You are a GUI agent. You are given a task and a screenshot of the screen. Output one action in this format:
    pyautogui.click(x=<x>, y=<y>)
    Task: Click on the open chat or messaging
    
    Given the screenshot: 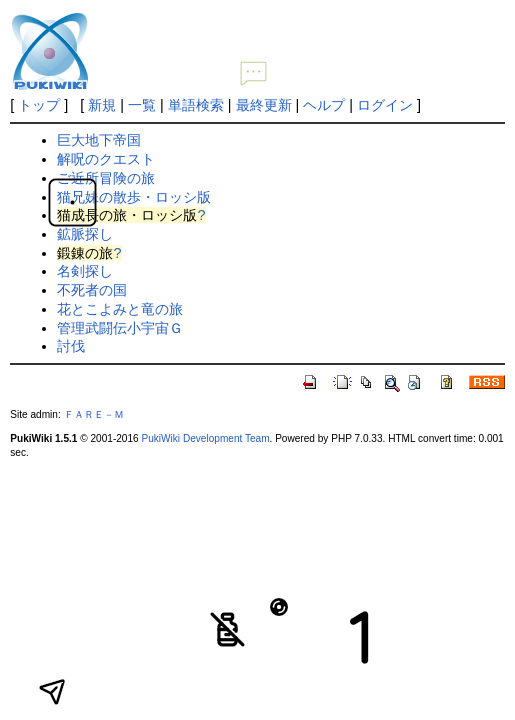 What is the action you would take?
    pyautogui.click(x=253, y=71)
    